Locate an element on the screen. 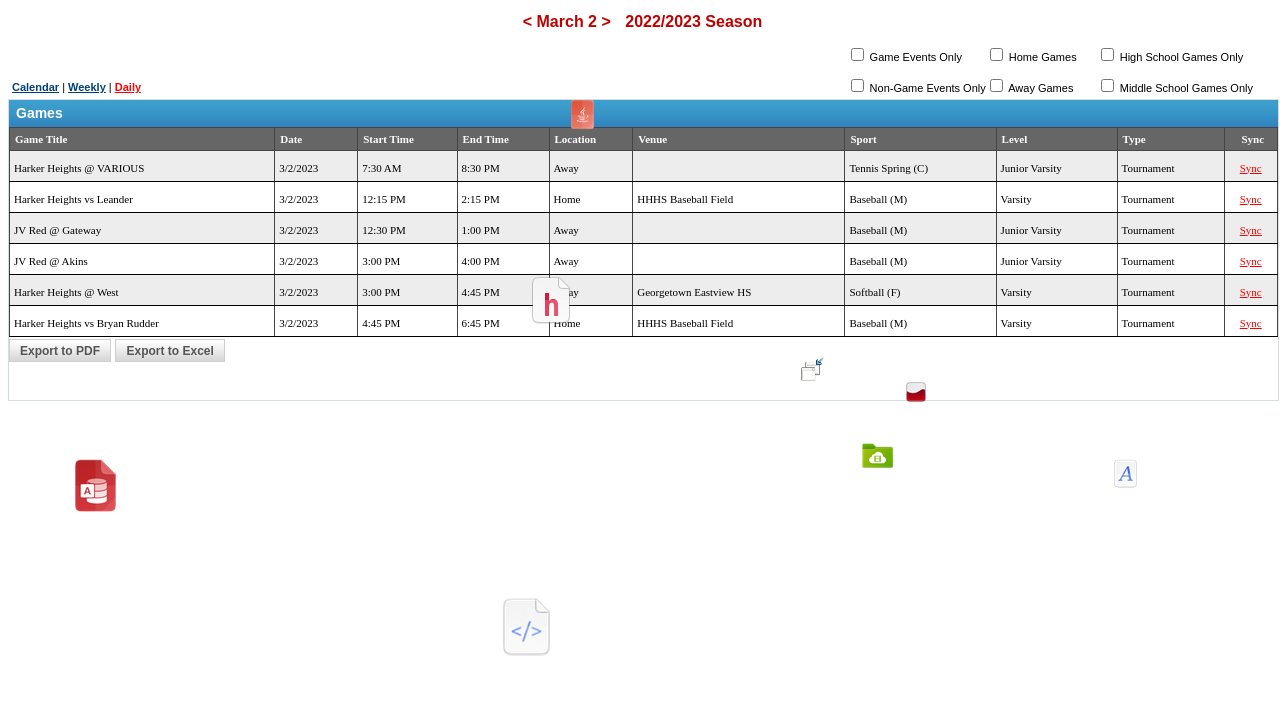 Image resolution: width=1285 pixels, height=720 pixels. restore window to previous size is located at coordinates (812, 369).